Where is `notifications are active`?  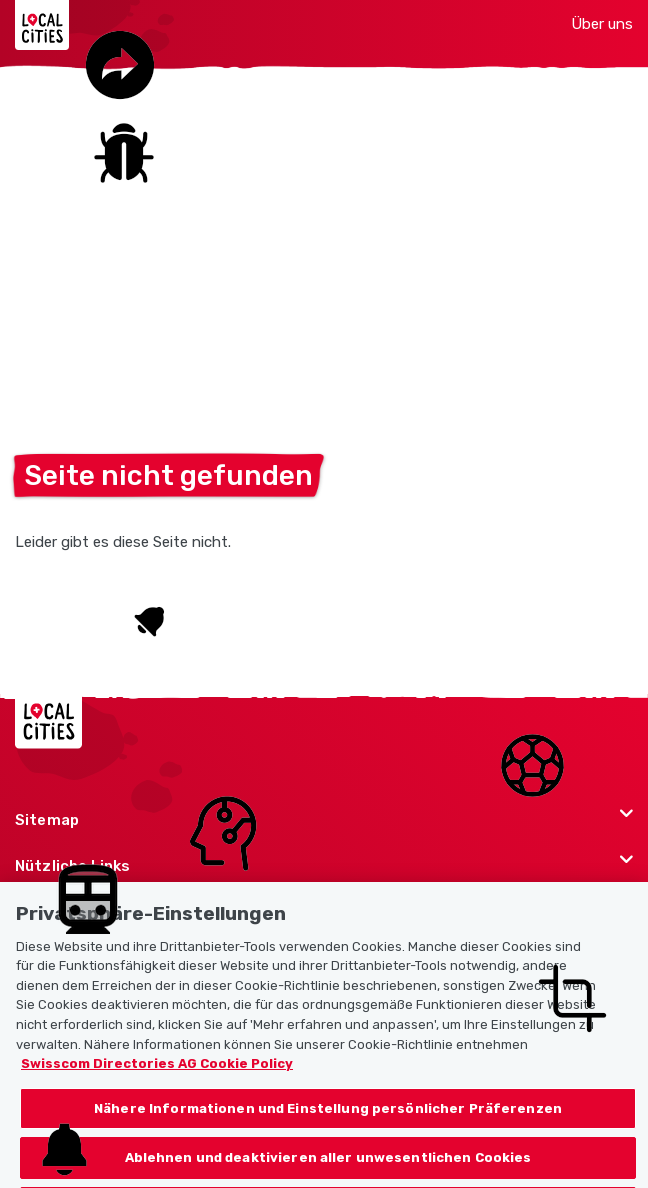
notifications are active is located at coordinates (149, 621).